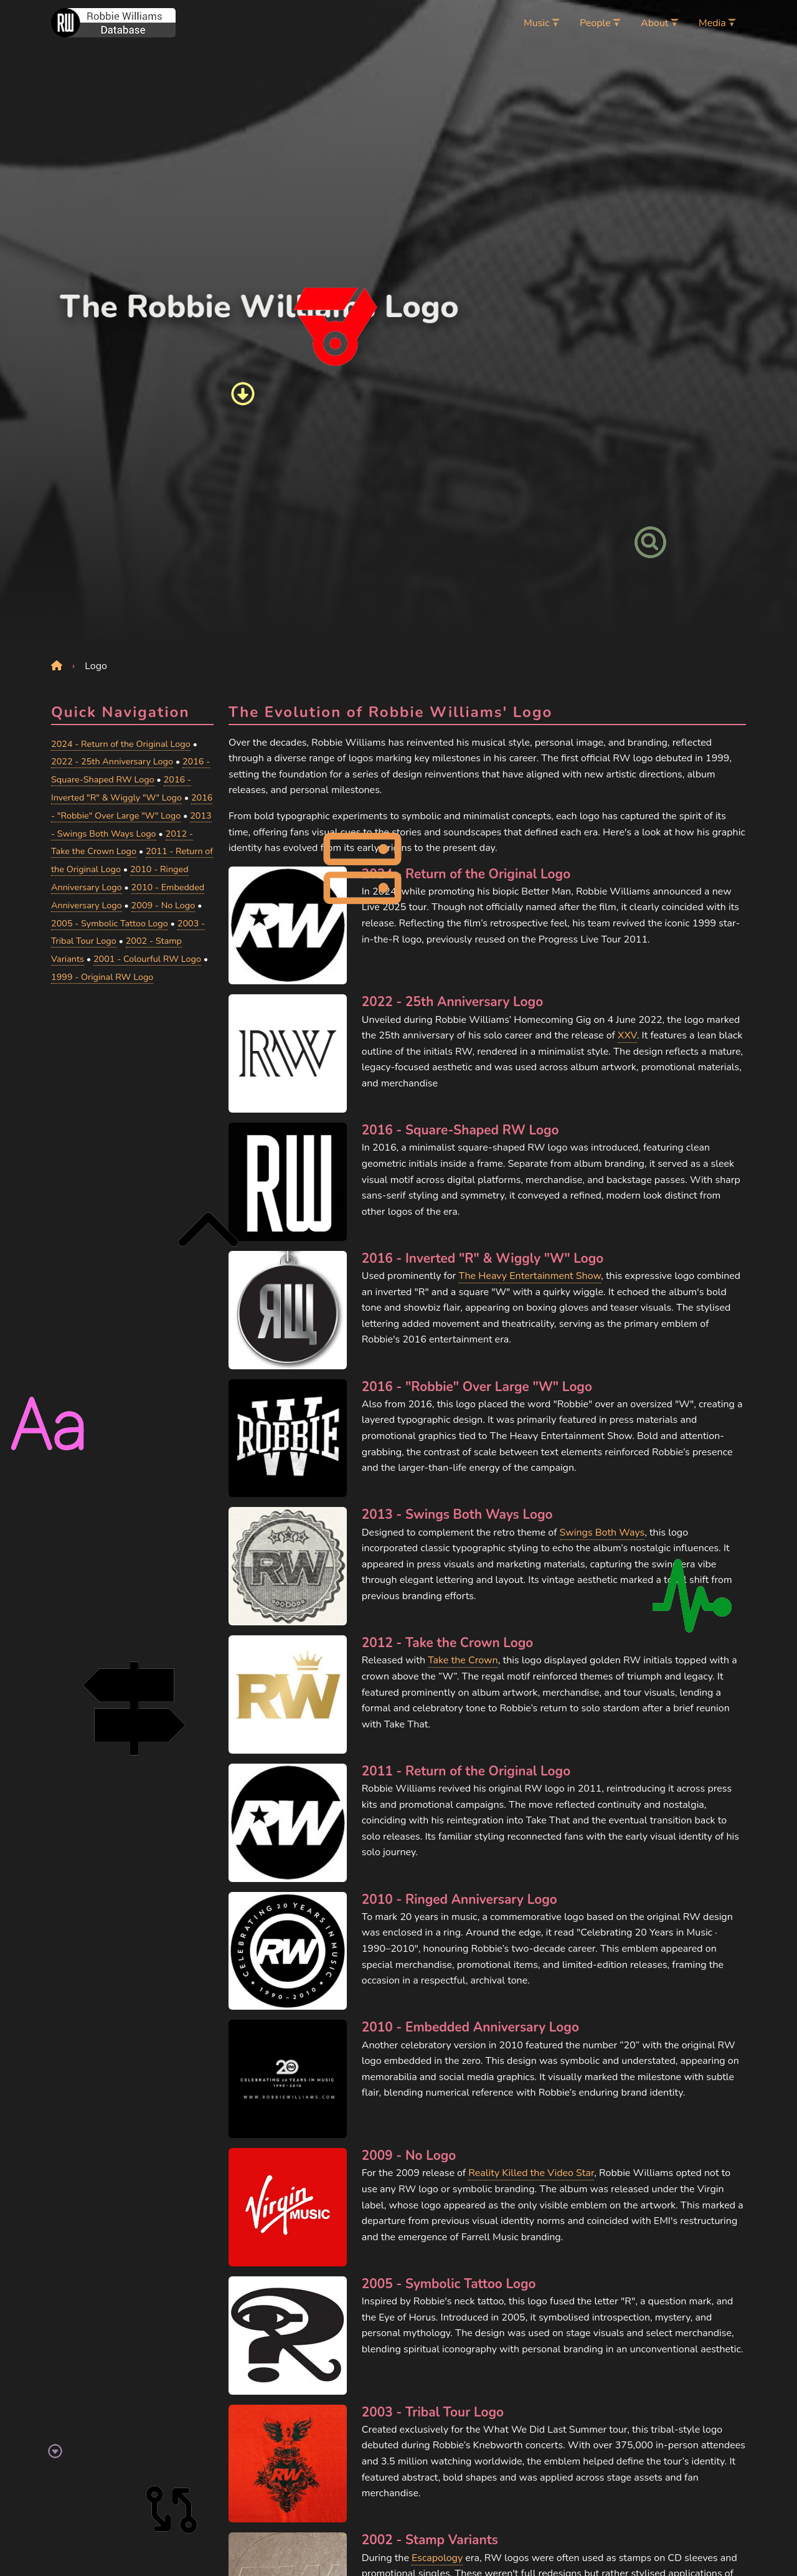 This screenshot has width=797, height=2576. What do you see at coordinates (335, 326) in the screenshot?
I see `view achievements or awards` at bounding box center [335, 326].